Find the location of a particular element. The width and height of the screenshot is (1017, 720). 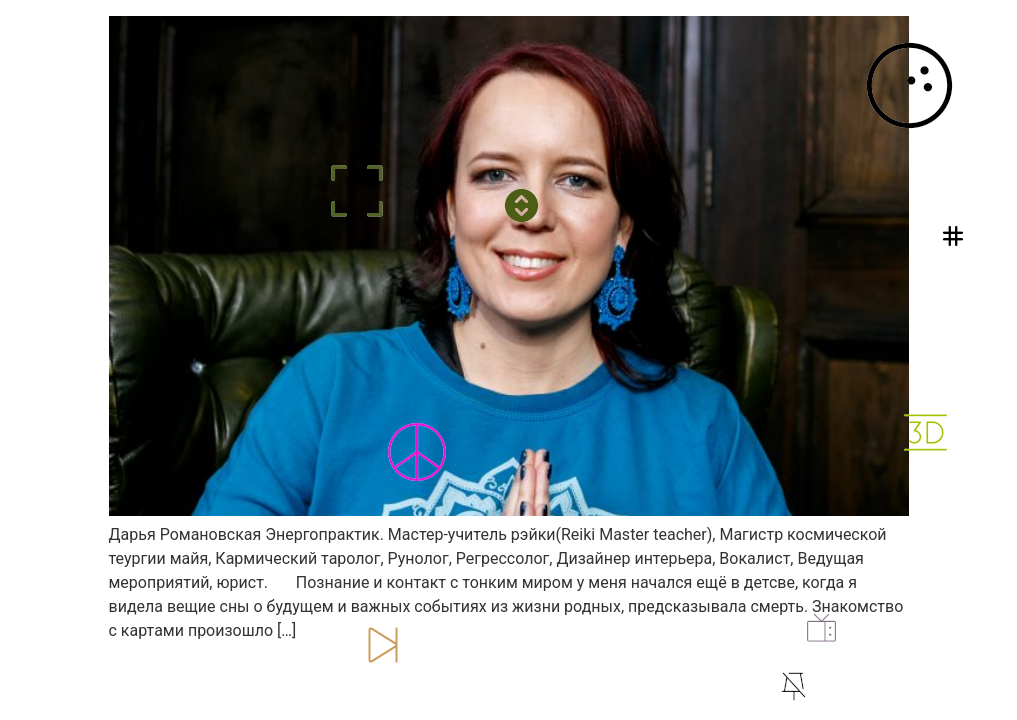

access bowling or sports games is located at coordinates (909, 85).